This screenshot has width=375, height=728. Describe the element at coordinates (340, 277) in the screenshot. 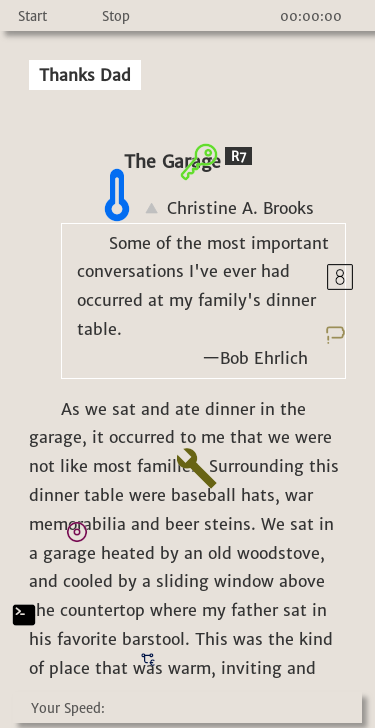

I see `select or navigate to item number eight` at that location.